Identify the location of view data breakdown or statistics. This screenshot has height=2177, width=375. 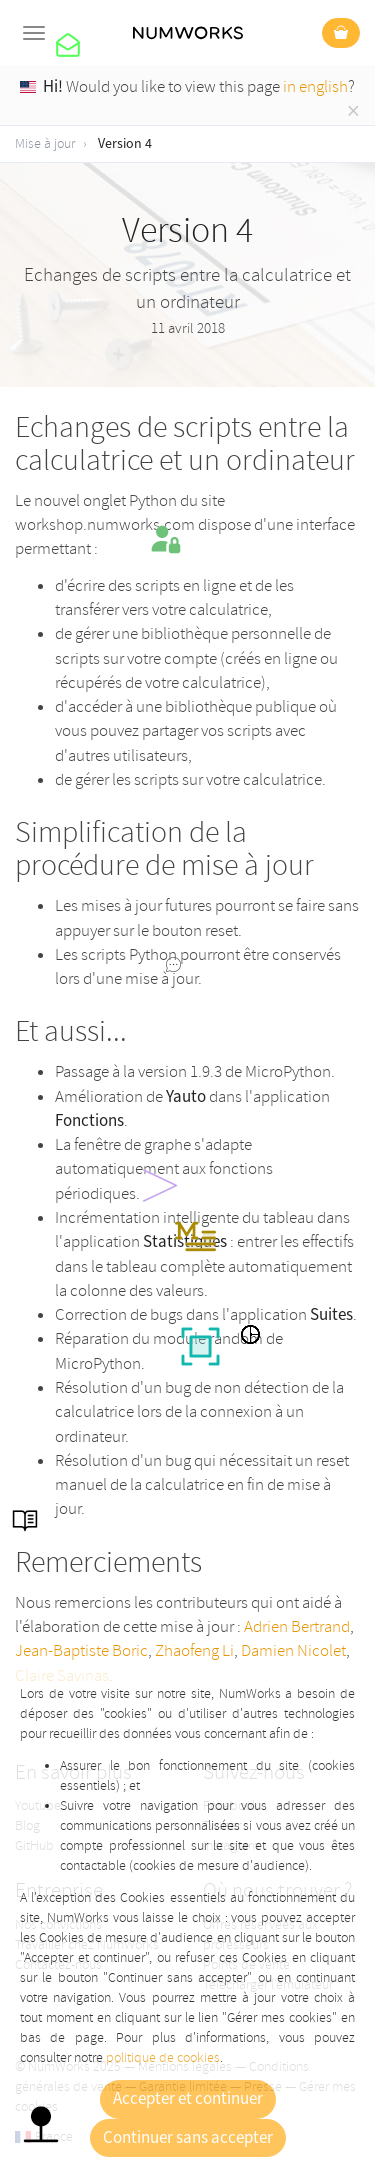
(250, 1334).